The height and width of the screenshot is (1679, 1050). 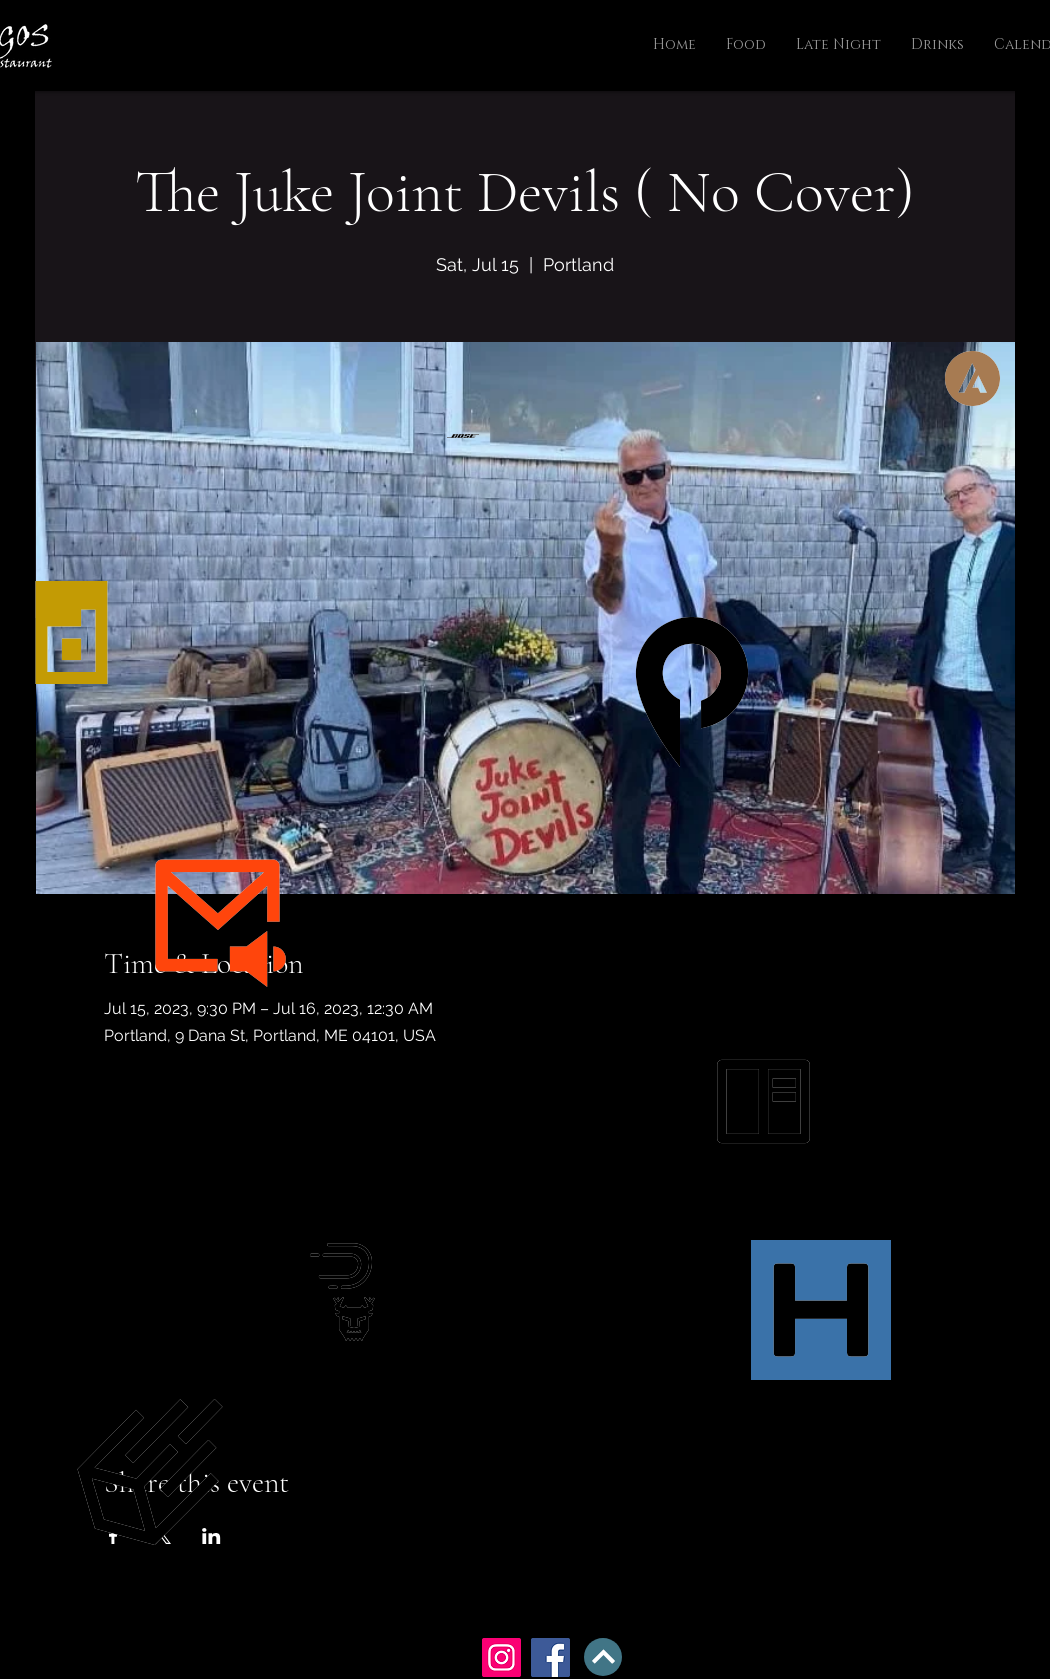 What do you see at coordinates (972, 378) in the screenshot?
I see `astra company logo` at bounding box center [972, 378].